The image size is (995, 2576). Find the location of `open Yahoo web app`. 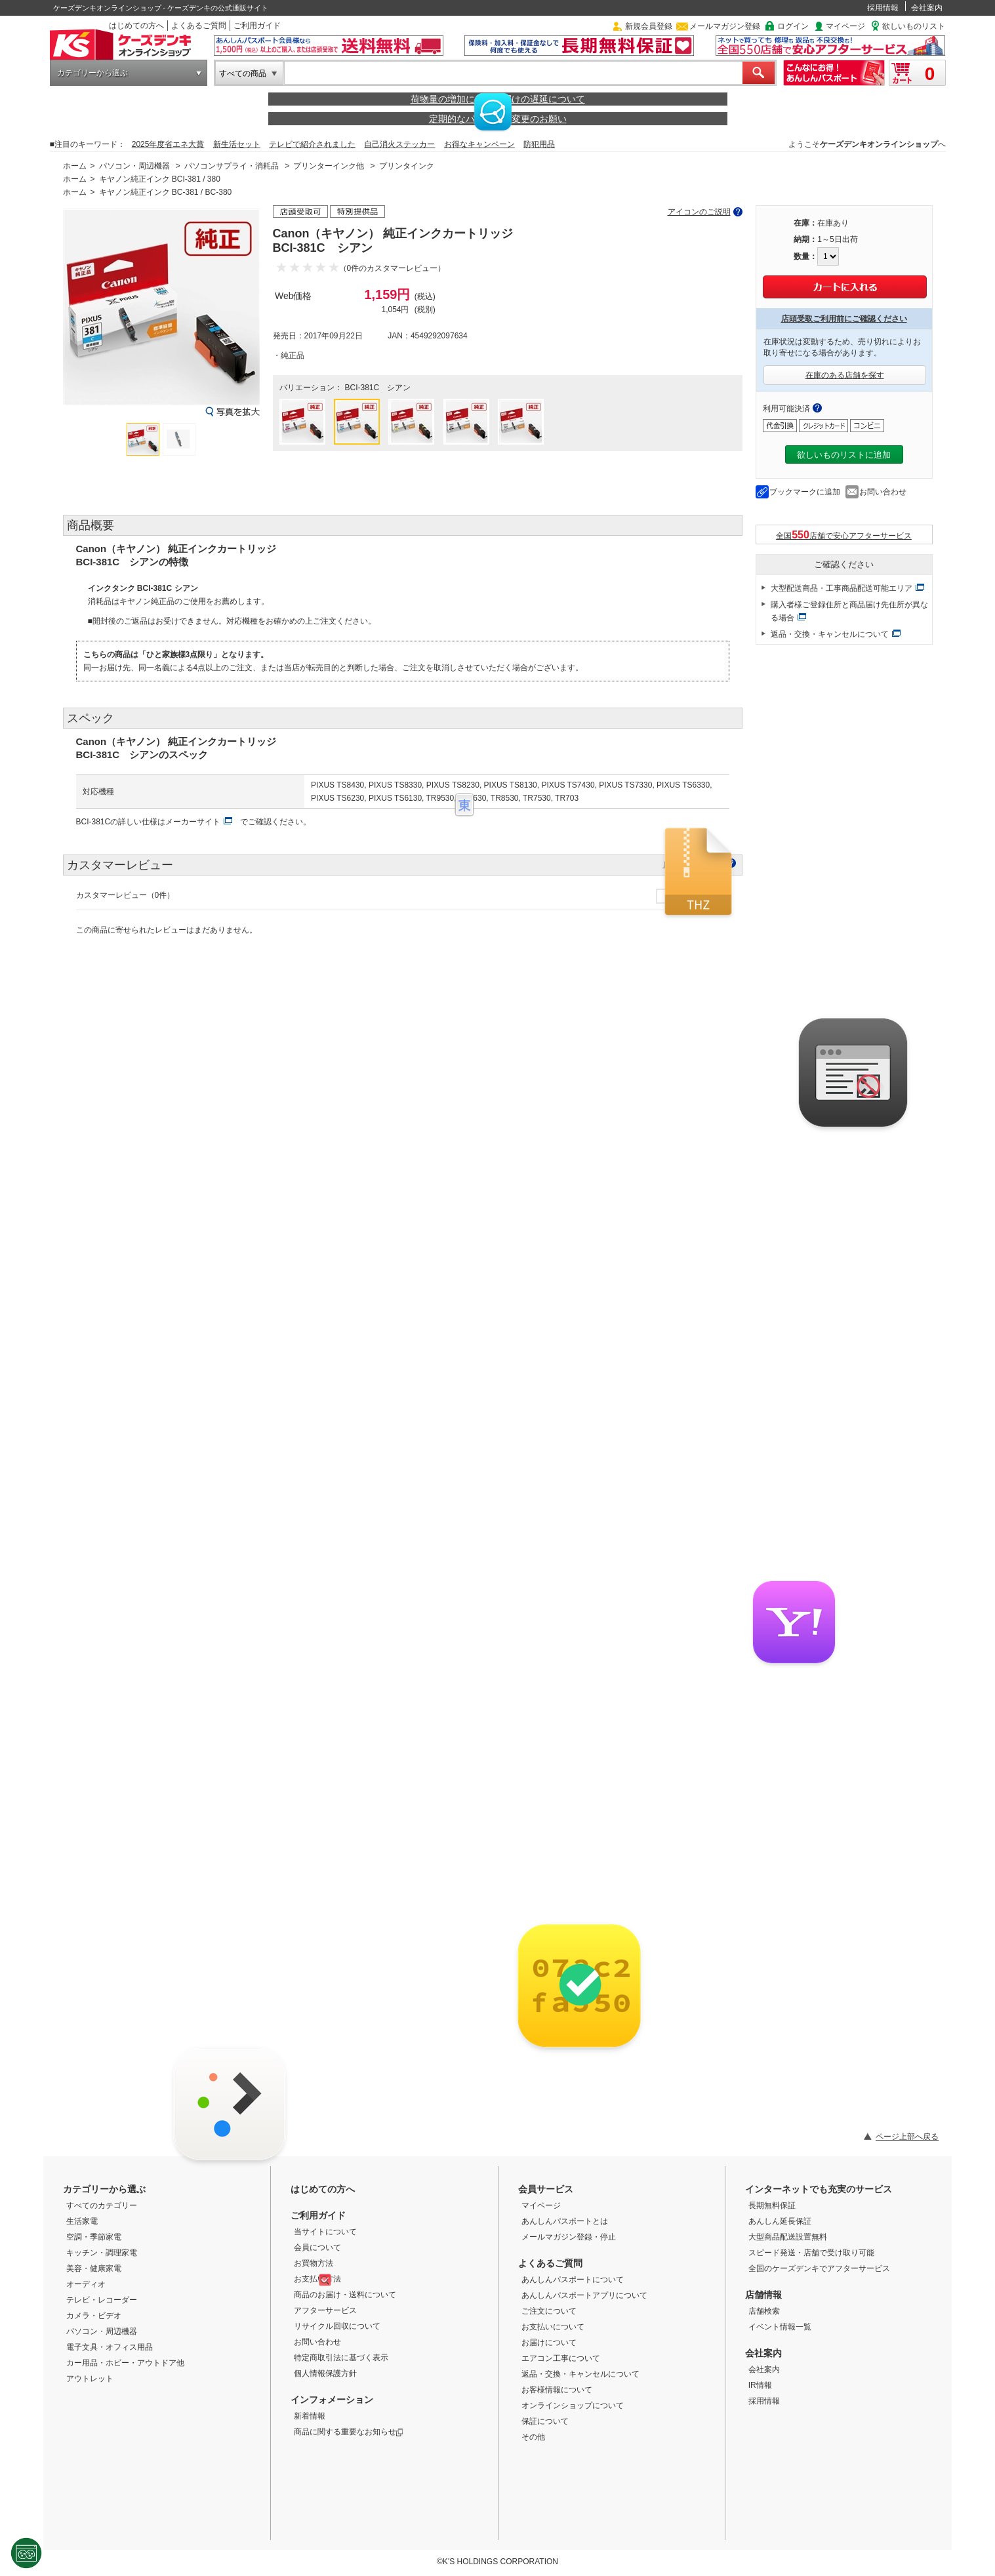

open Yahoo web app is located at coordinates (794, 1622).